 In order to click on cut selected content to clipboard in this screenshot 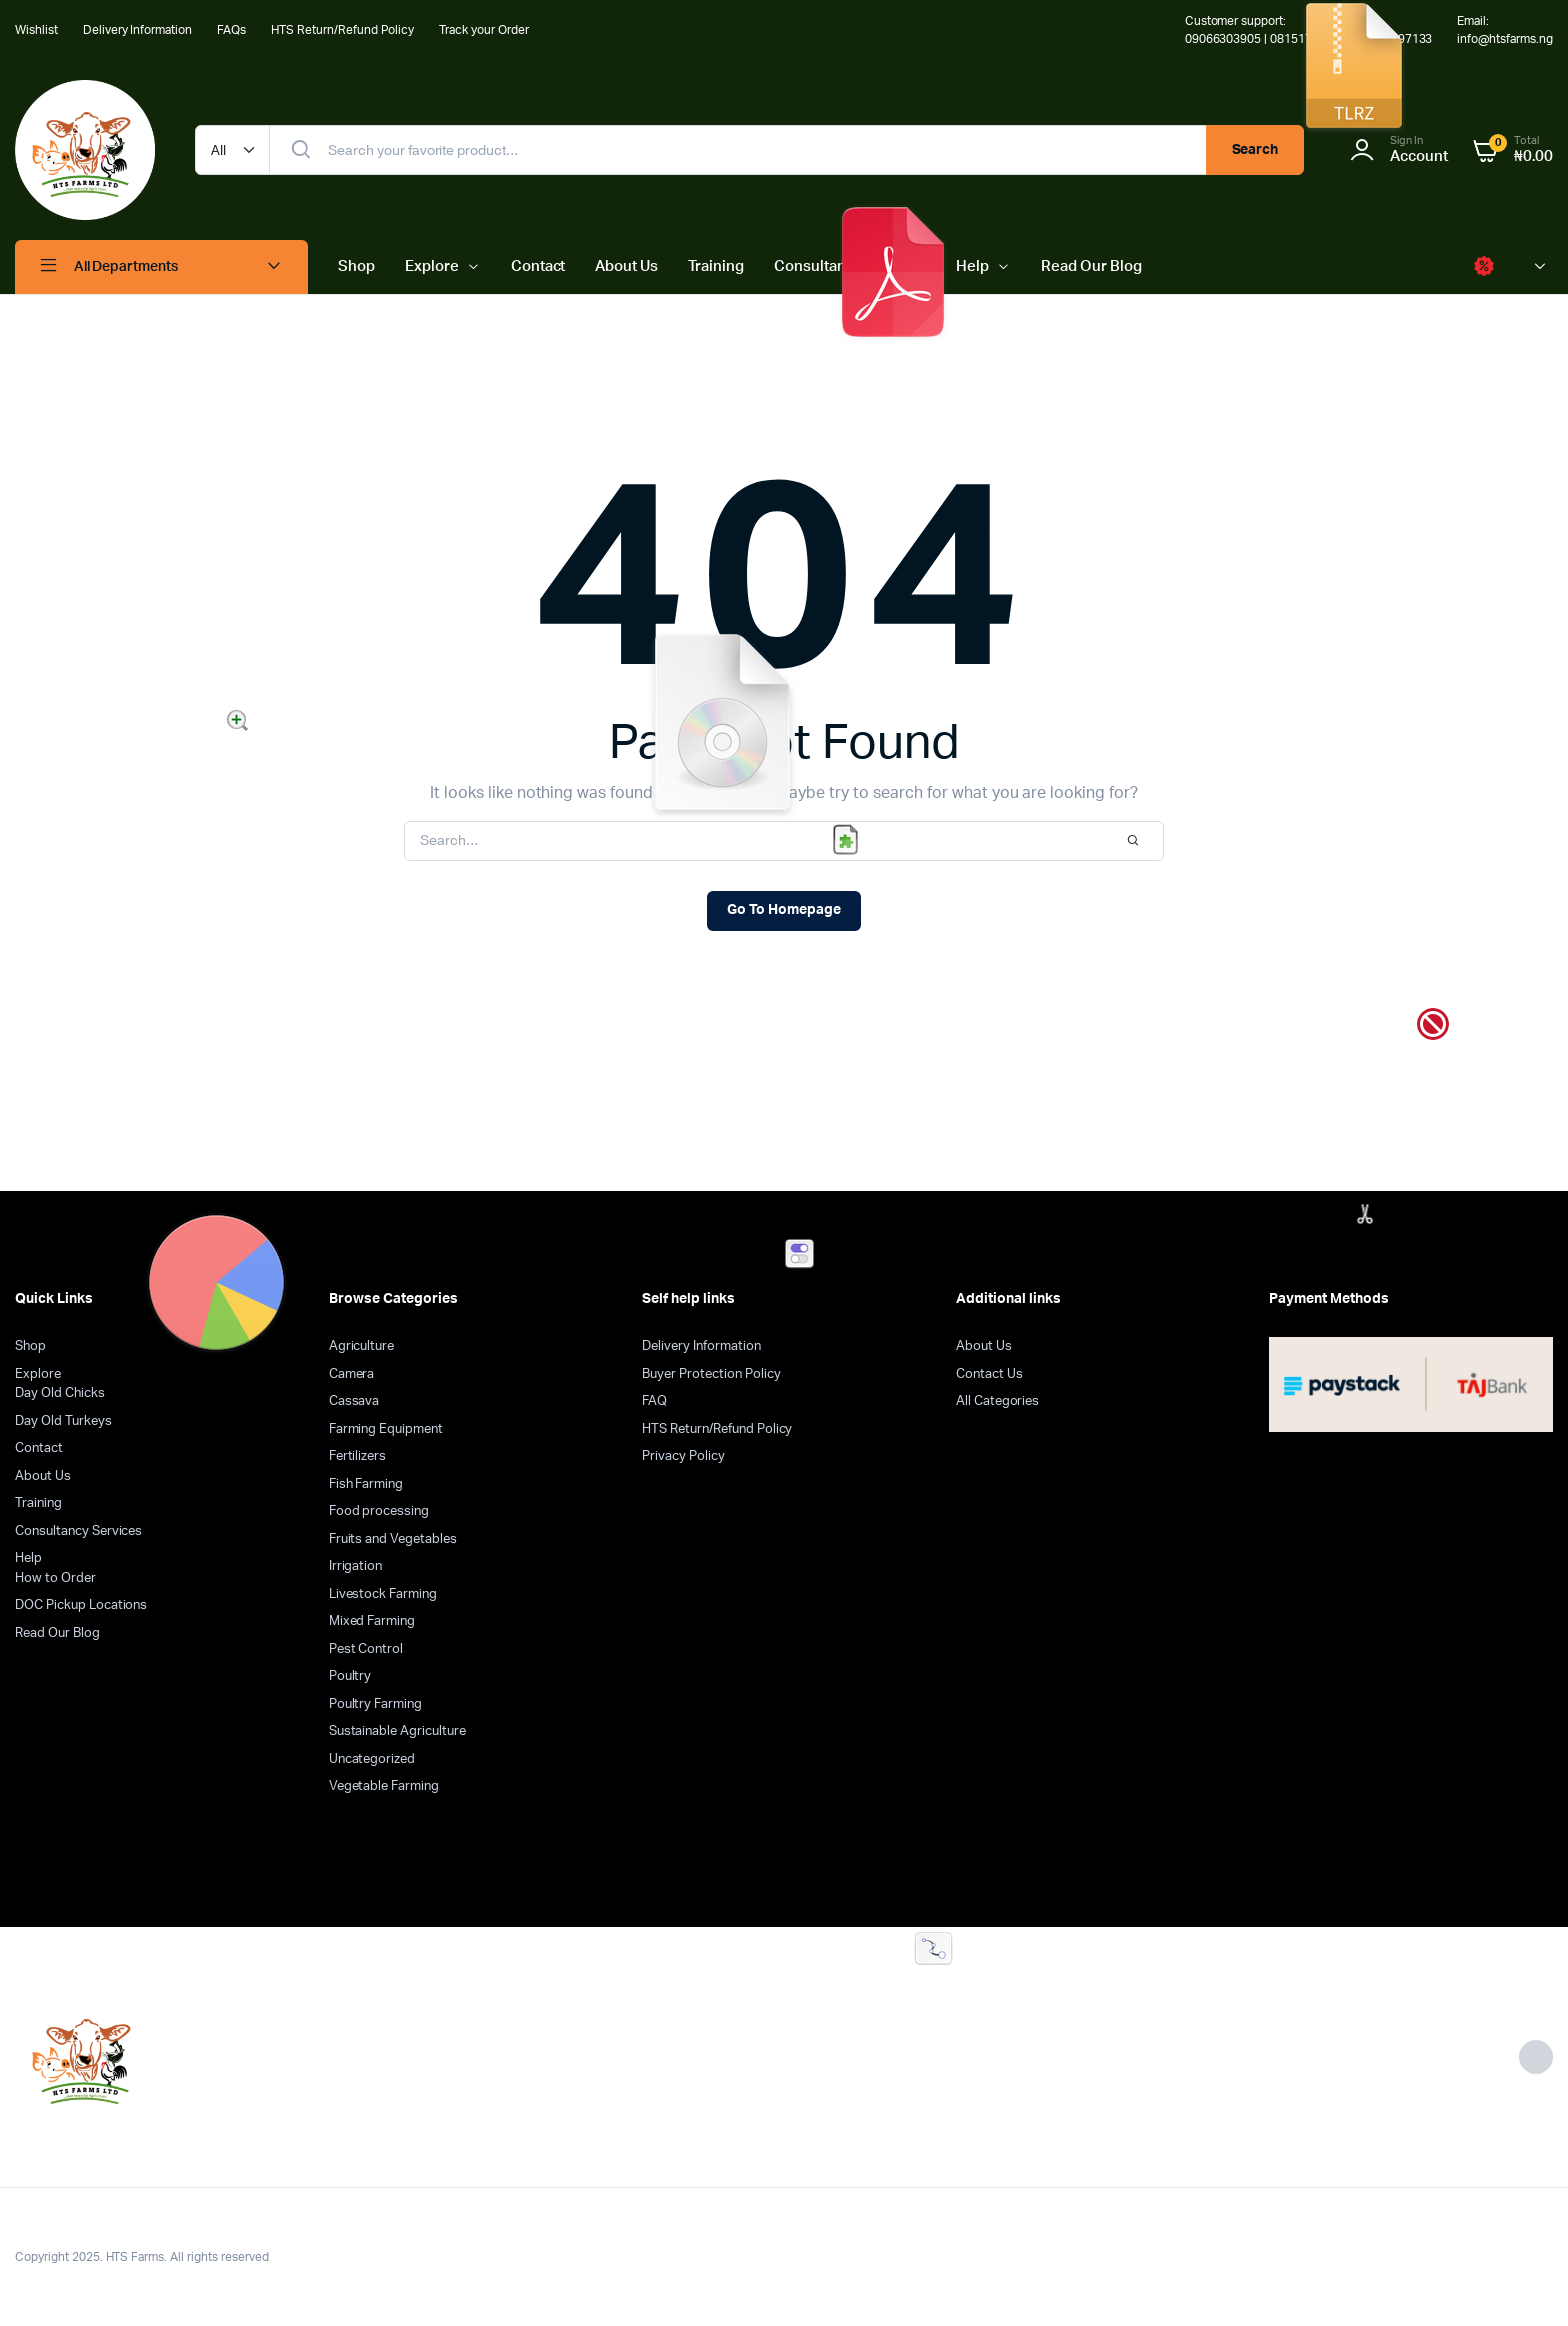, I will do `click(1365, 1214)`.